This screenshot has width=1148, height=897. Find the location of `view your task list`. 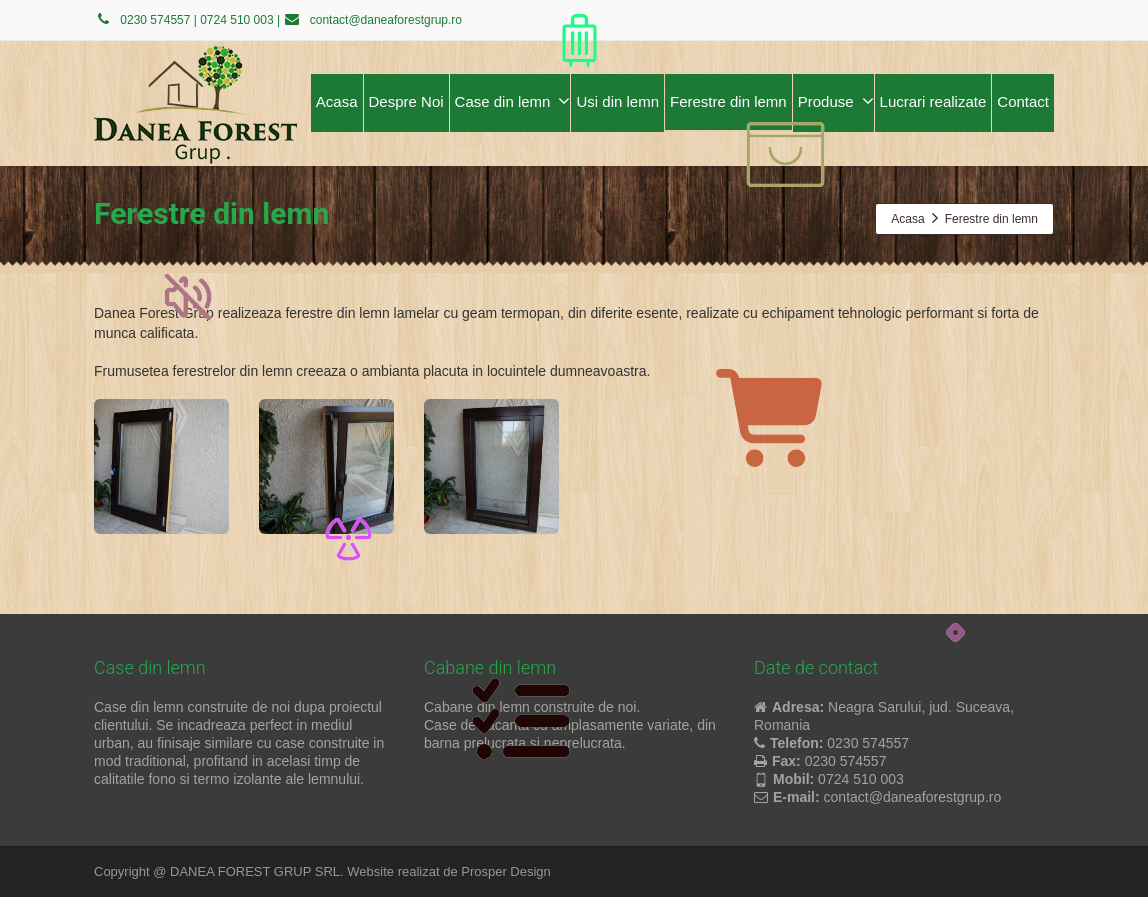

view your task list is located at coordinates (521, 721).